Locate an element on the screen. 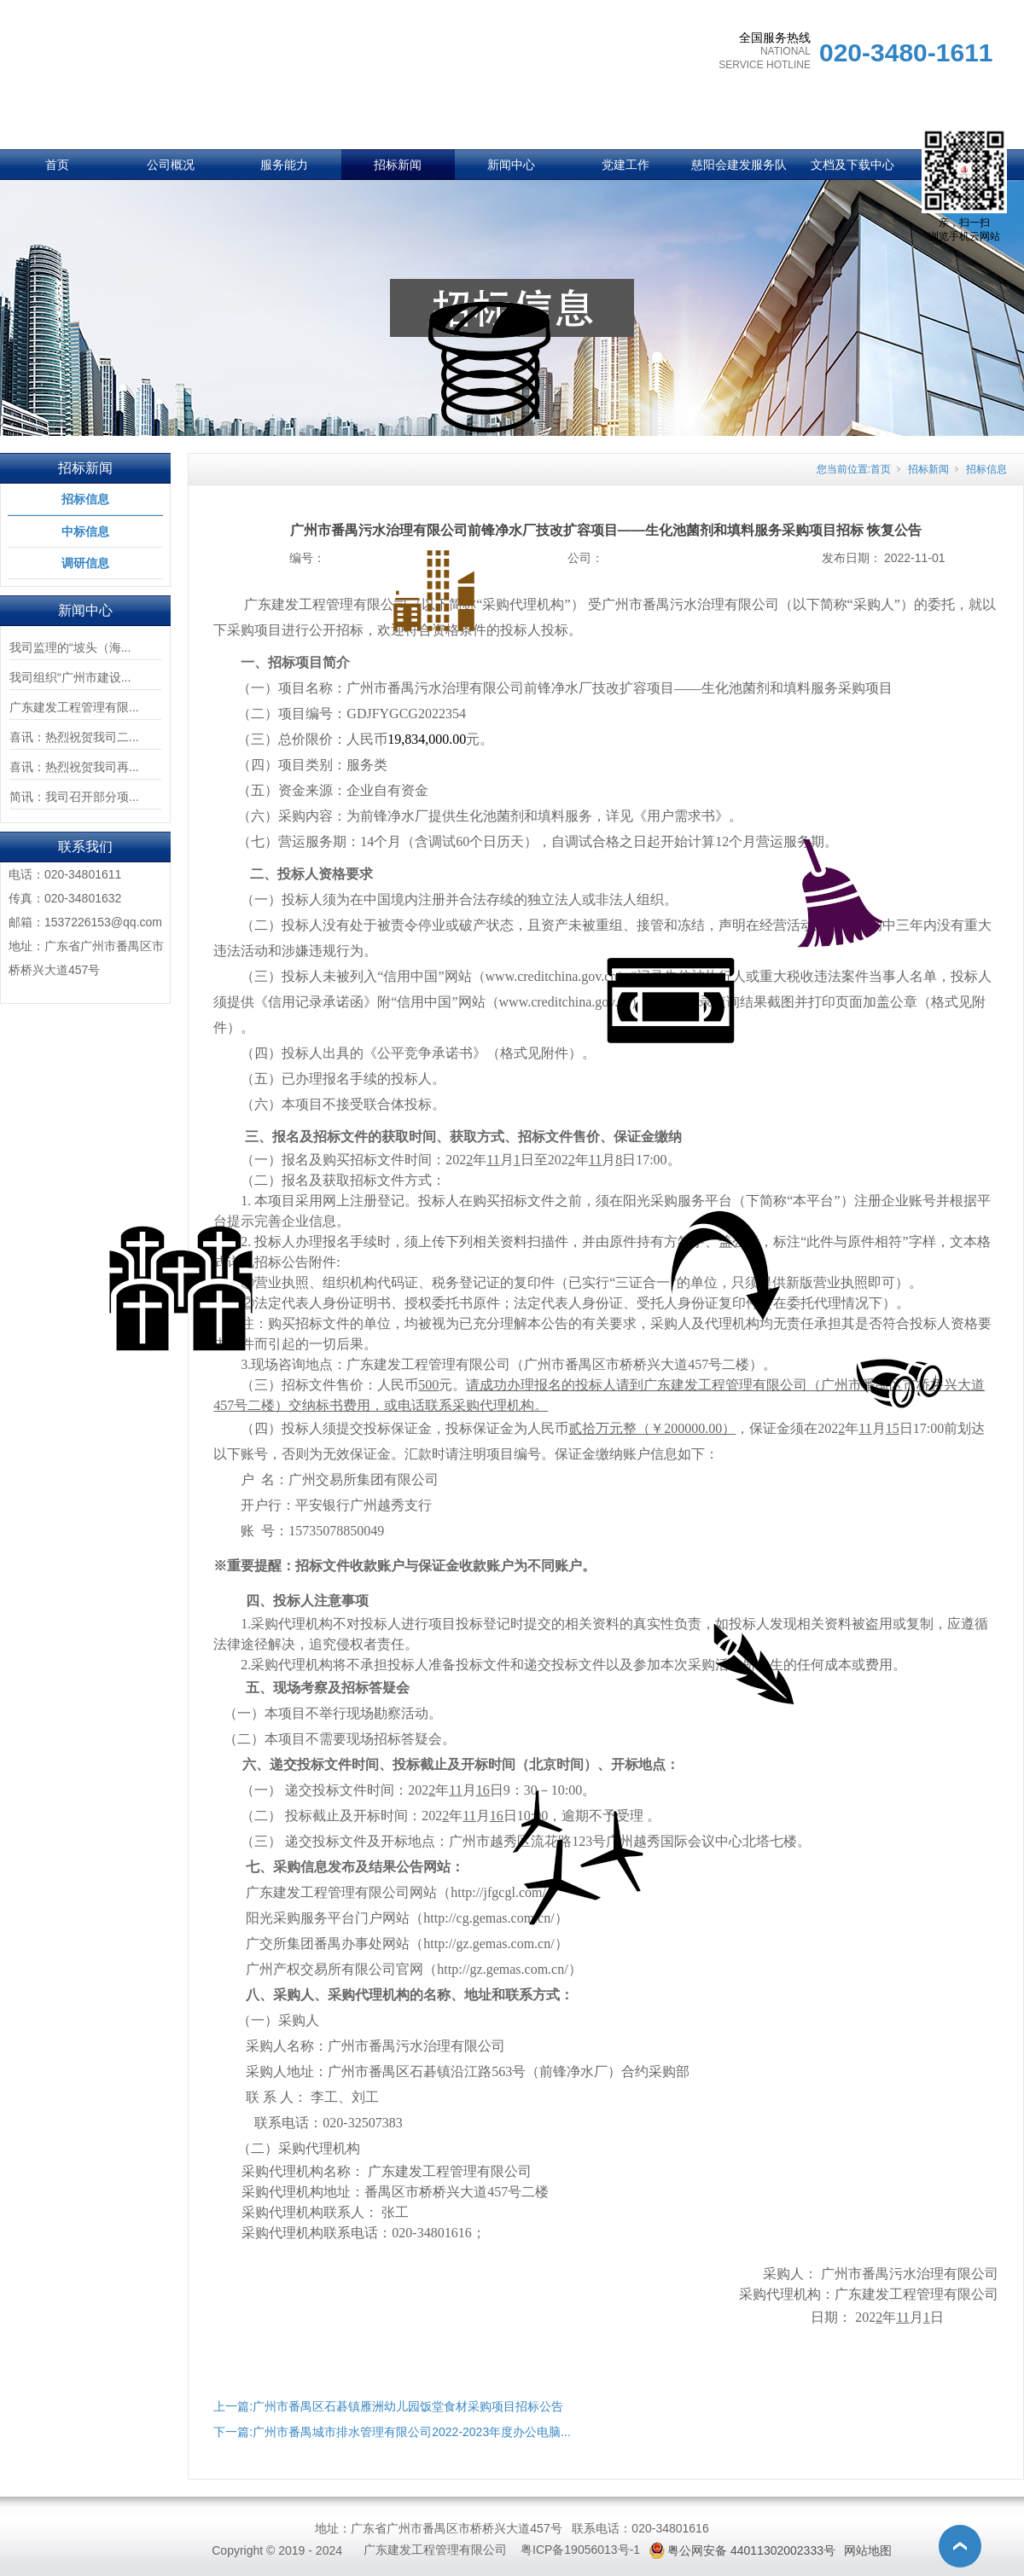 This screenshot has width=1024, height=2576. perform a dunk or slam action in a game is located at coordinates (724, 1265).